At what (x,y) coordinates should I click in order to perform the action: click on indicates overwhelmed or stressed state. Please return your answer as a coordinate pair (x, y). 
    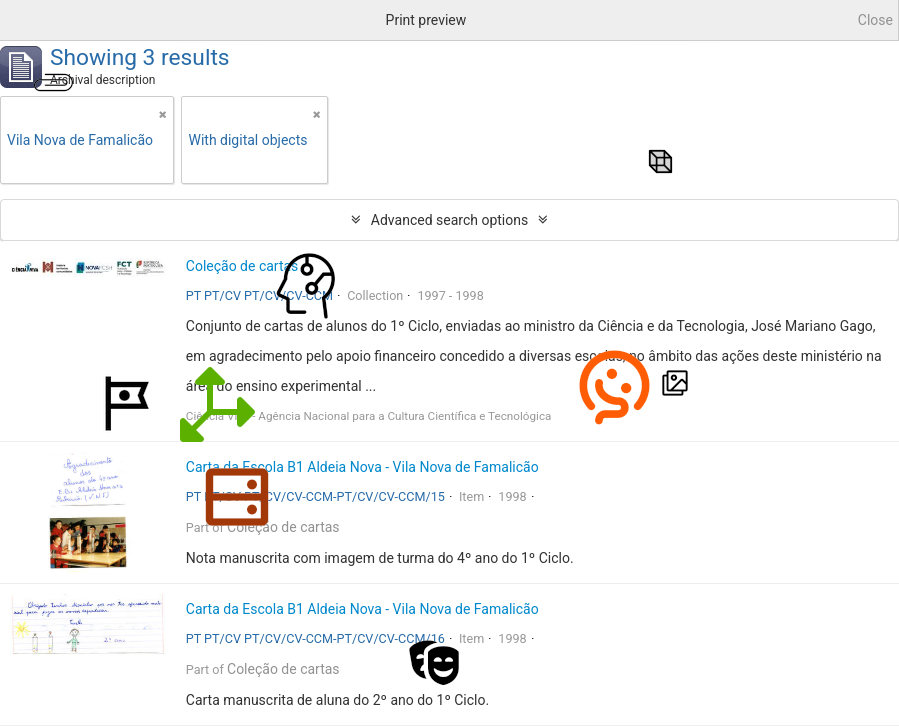
    Looking at the image, I should click on (614, 385).